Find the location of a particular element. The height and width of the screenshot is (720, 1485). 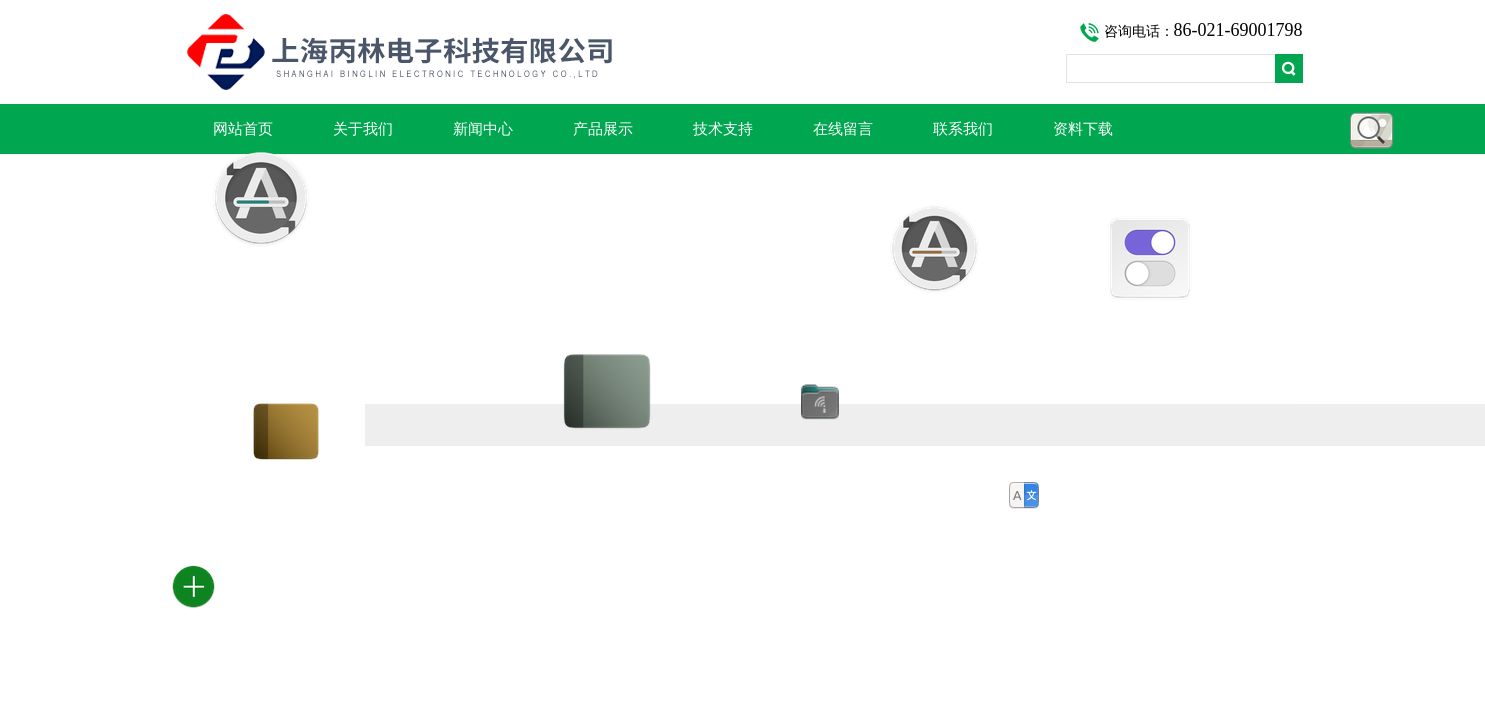

add a new item to a list is located at coordinates (193, 586).